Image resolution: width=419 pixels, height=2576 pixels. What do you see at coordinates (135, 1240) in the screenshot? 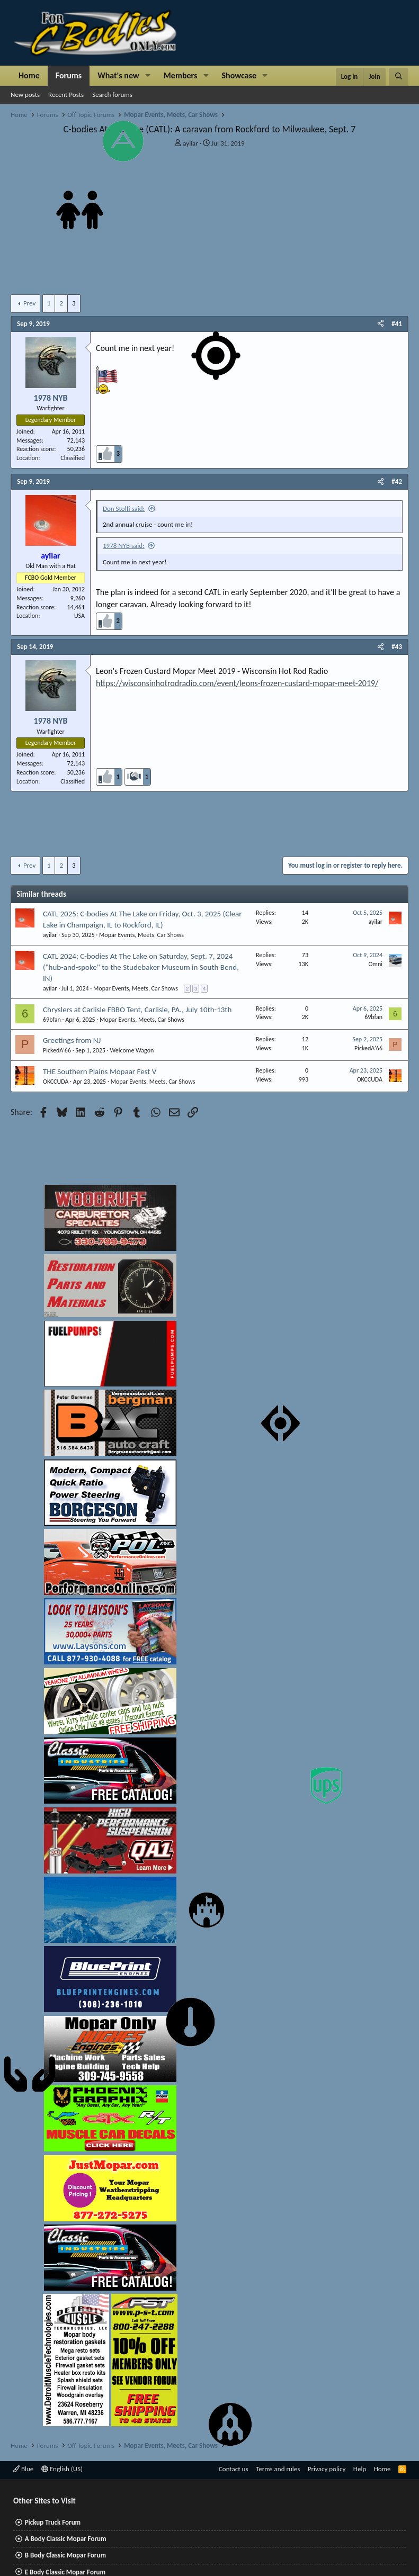
I see `Pegasus Airlines logo` at bounding box center [135, 1240].